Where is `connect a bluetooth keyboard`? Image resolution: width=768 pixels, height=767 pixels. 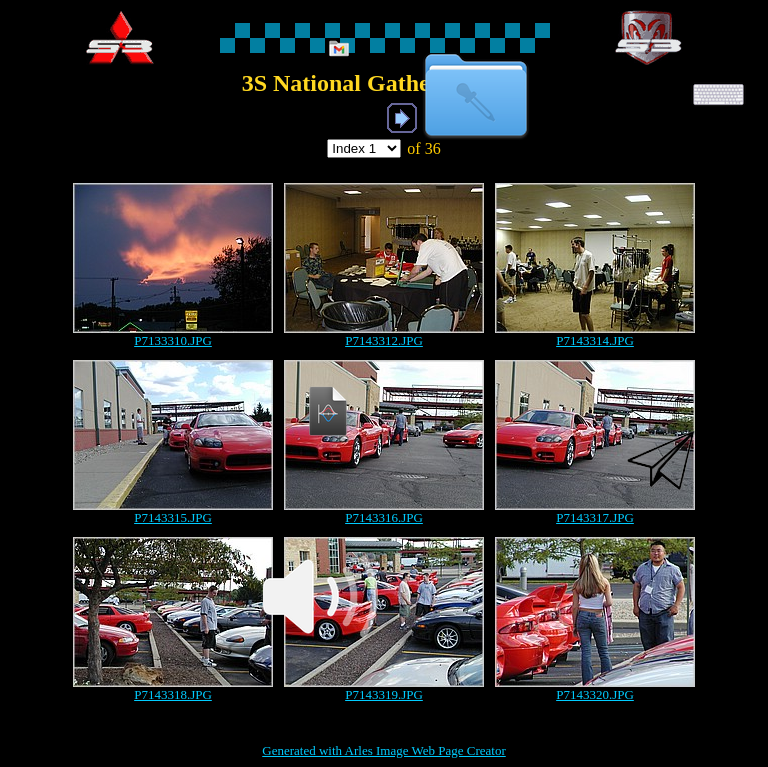 connect a bluetooth keyboard is located at coordinates (718, 94).